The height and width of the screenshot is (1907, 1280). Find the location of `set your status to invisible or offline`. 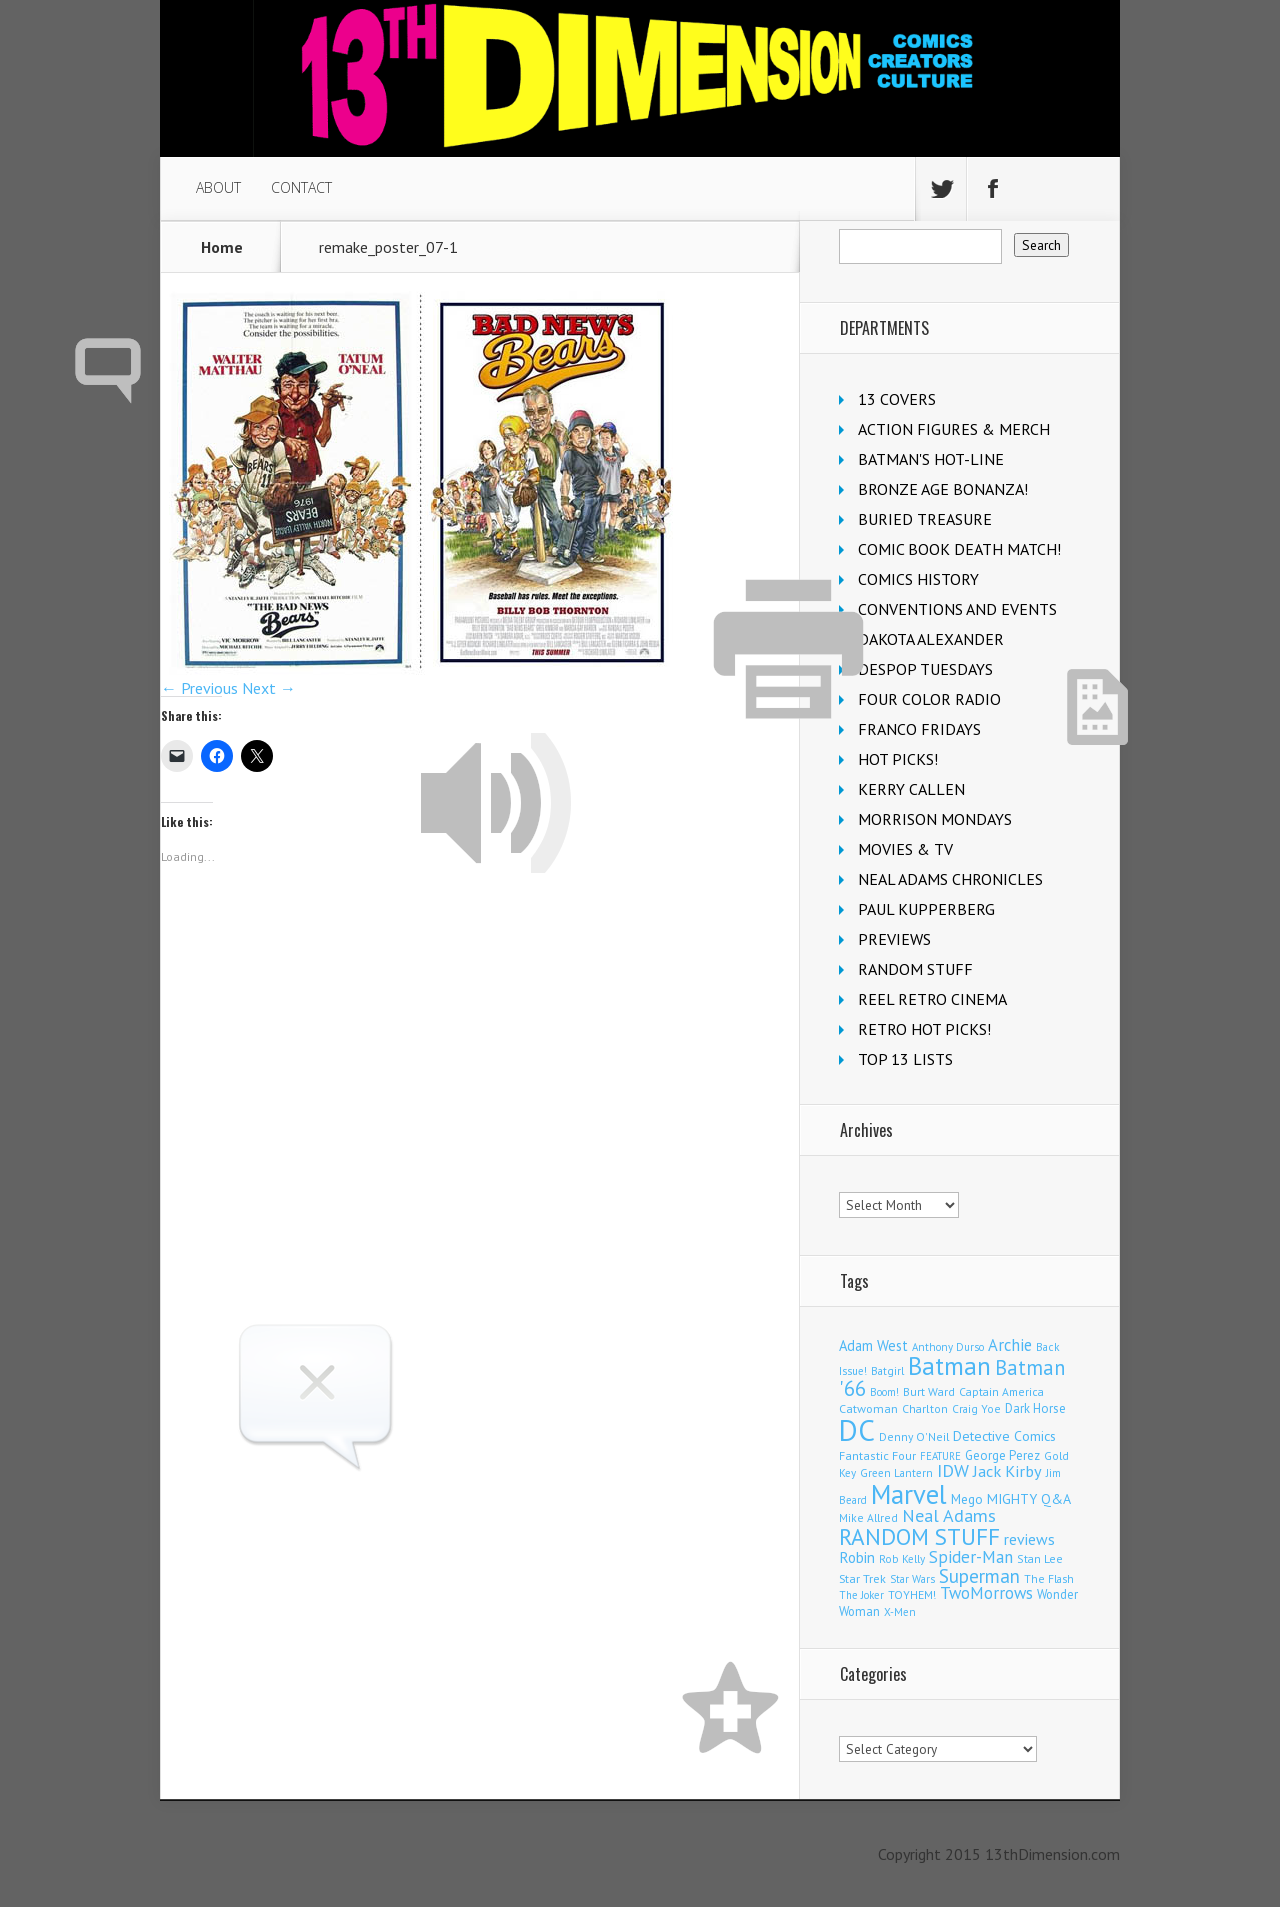

set your status to invisible or offline is located at coordinates (108, 371).